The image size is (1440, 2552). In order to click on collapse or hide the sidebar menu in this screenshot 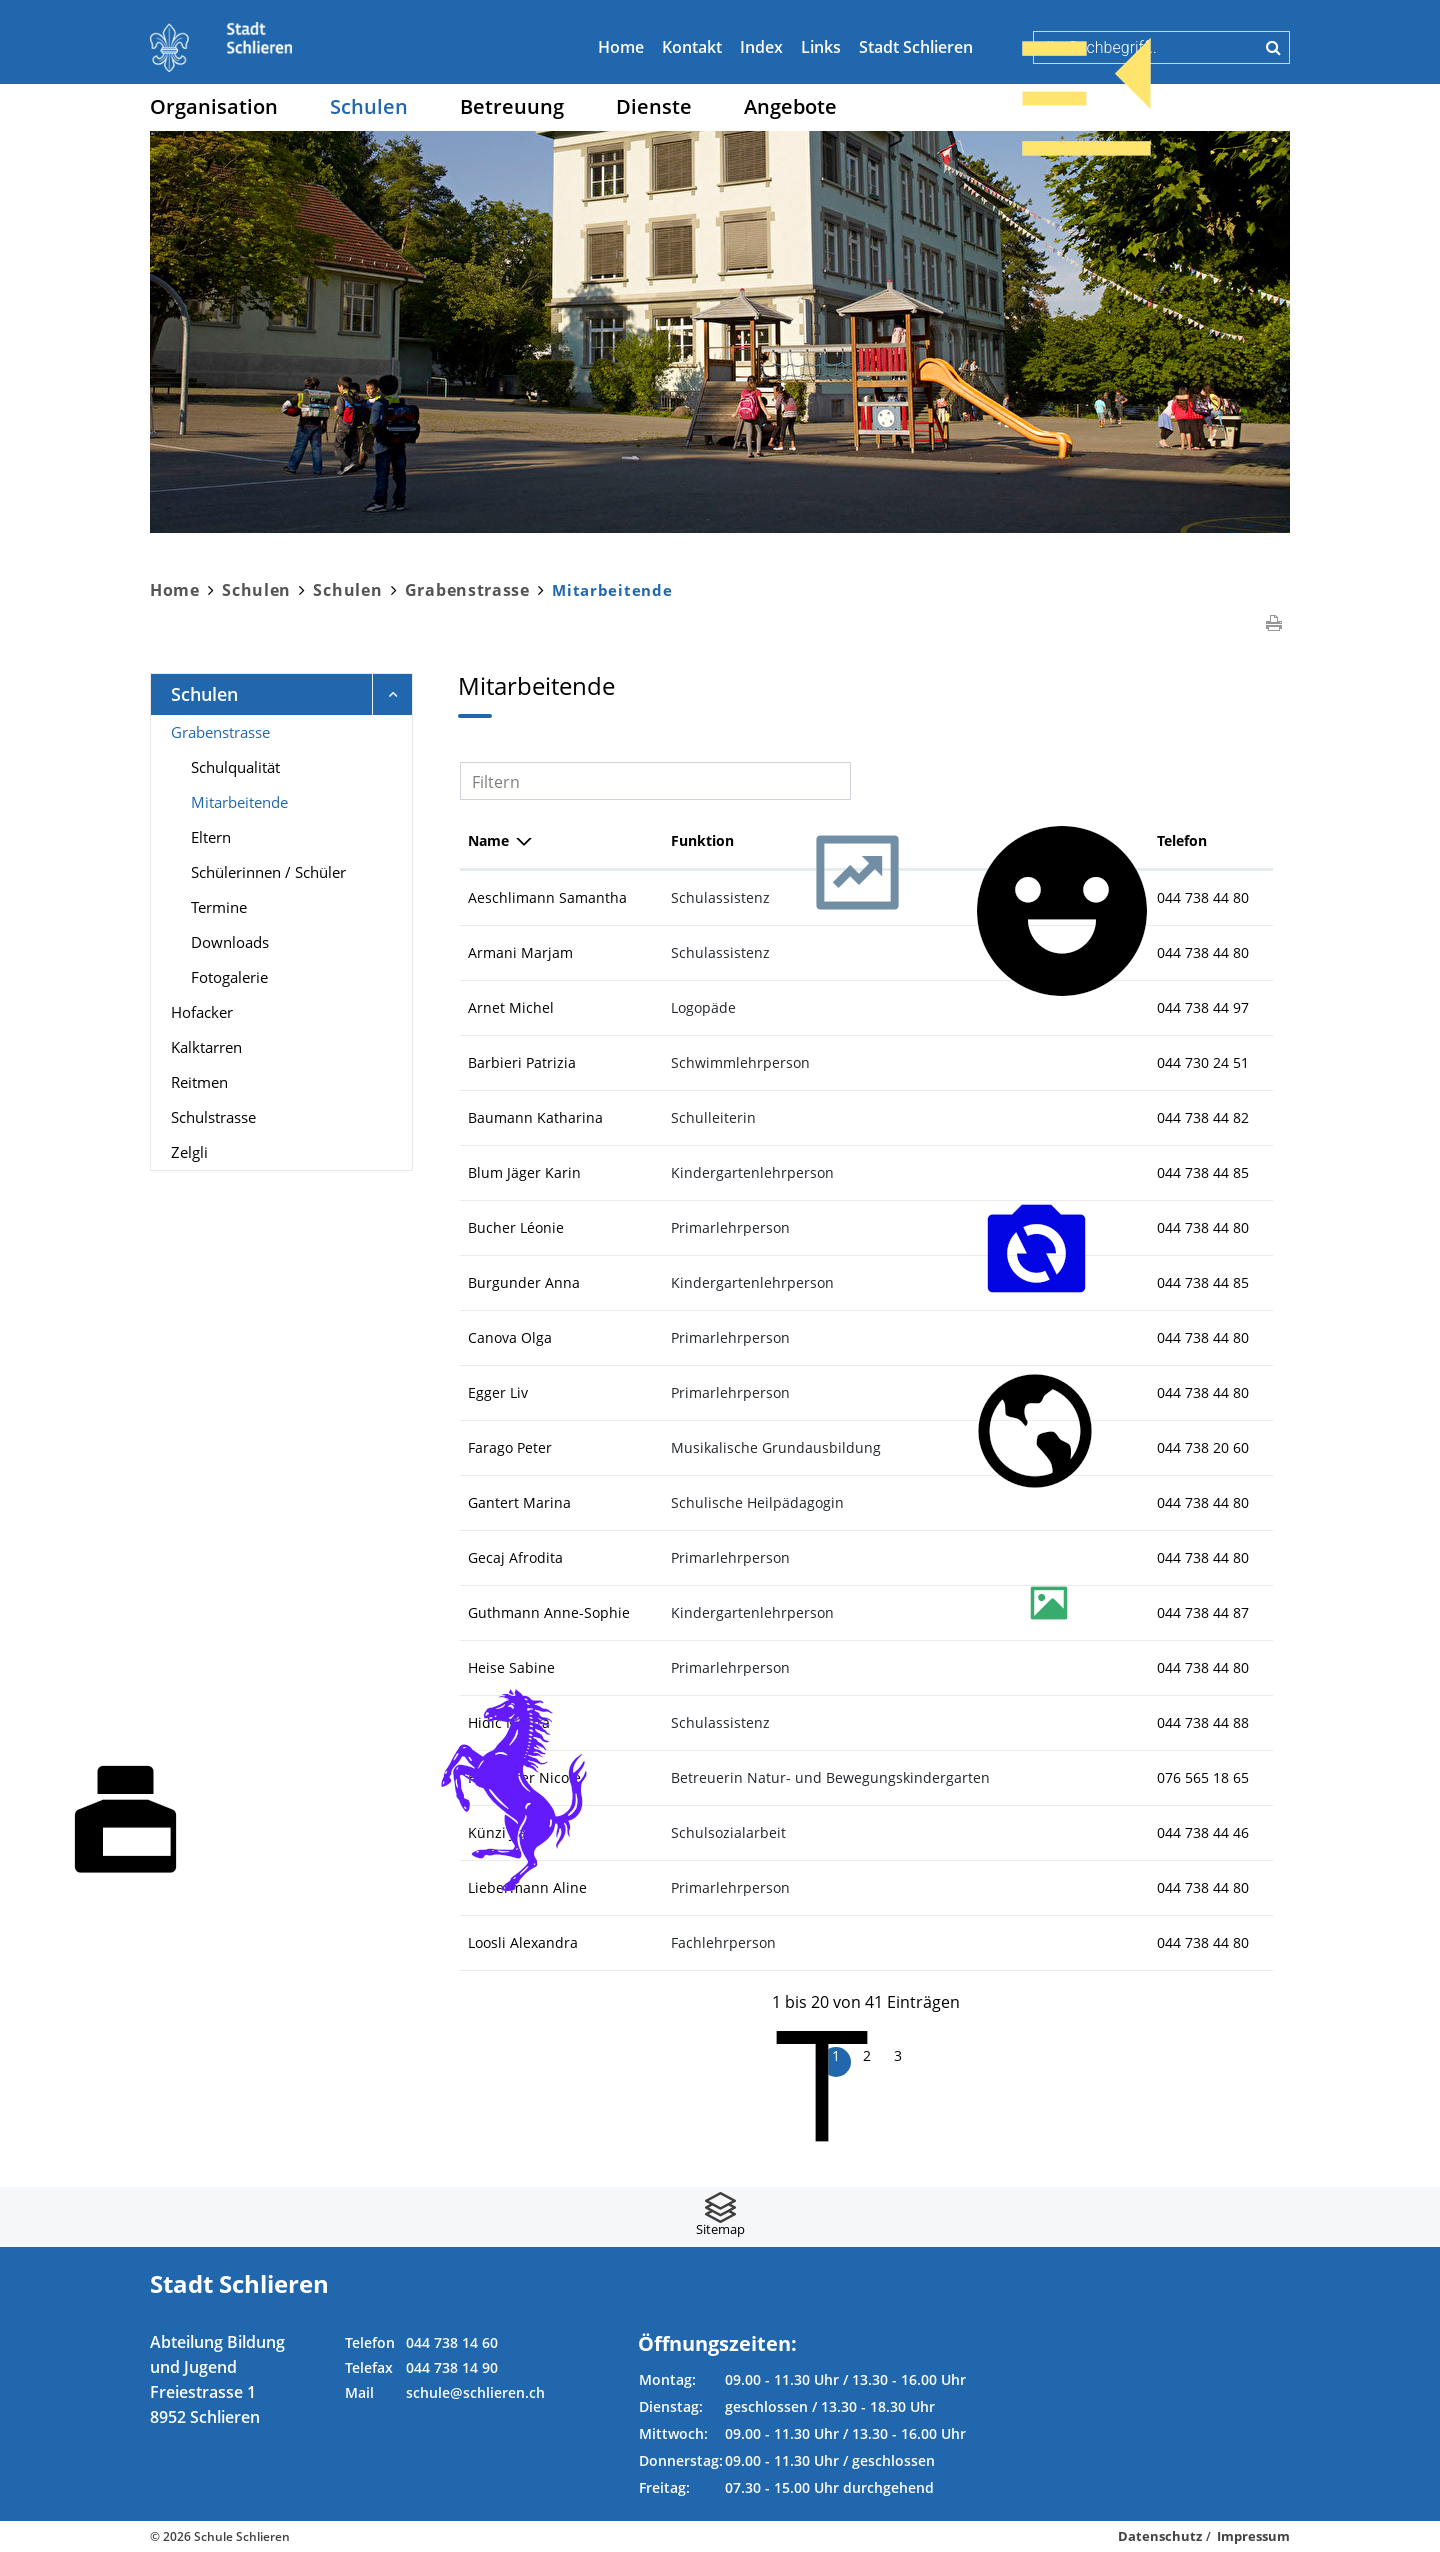, I will do `click(1086, 98)`.